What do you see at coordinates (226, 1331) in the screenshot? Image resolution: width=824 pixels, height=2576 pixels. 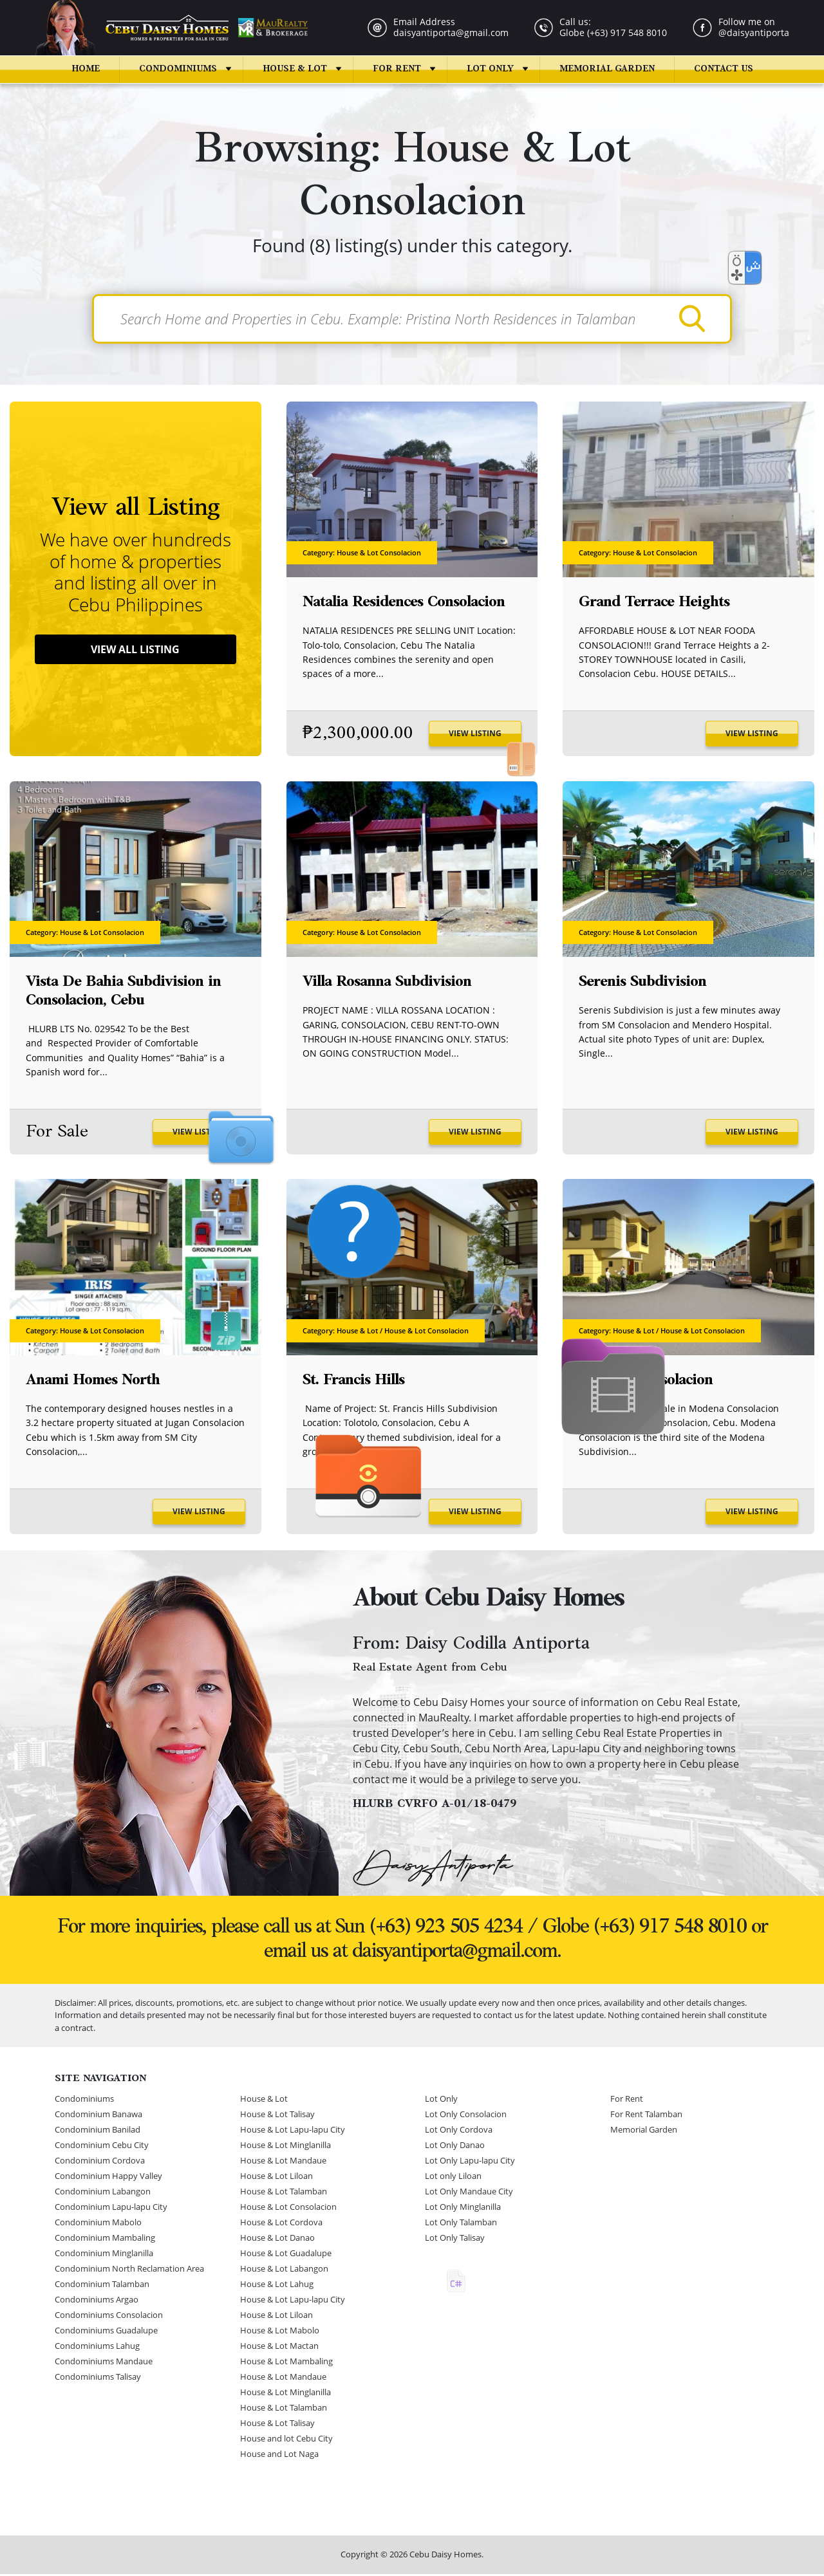 I see `a compressed zip file` at bounding box center [226, 1331].